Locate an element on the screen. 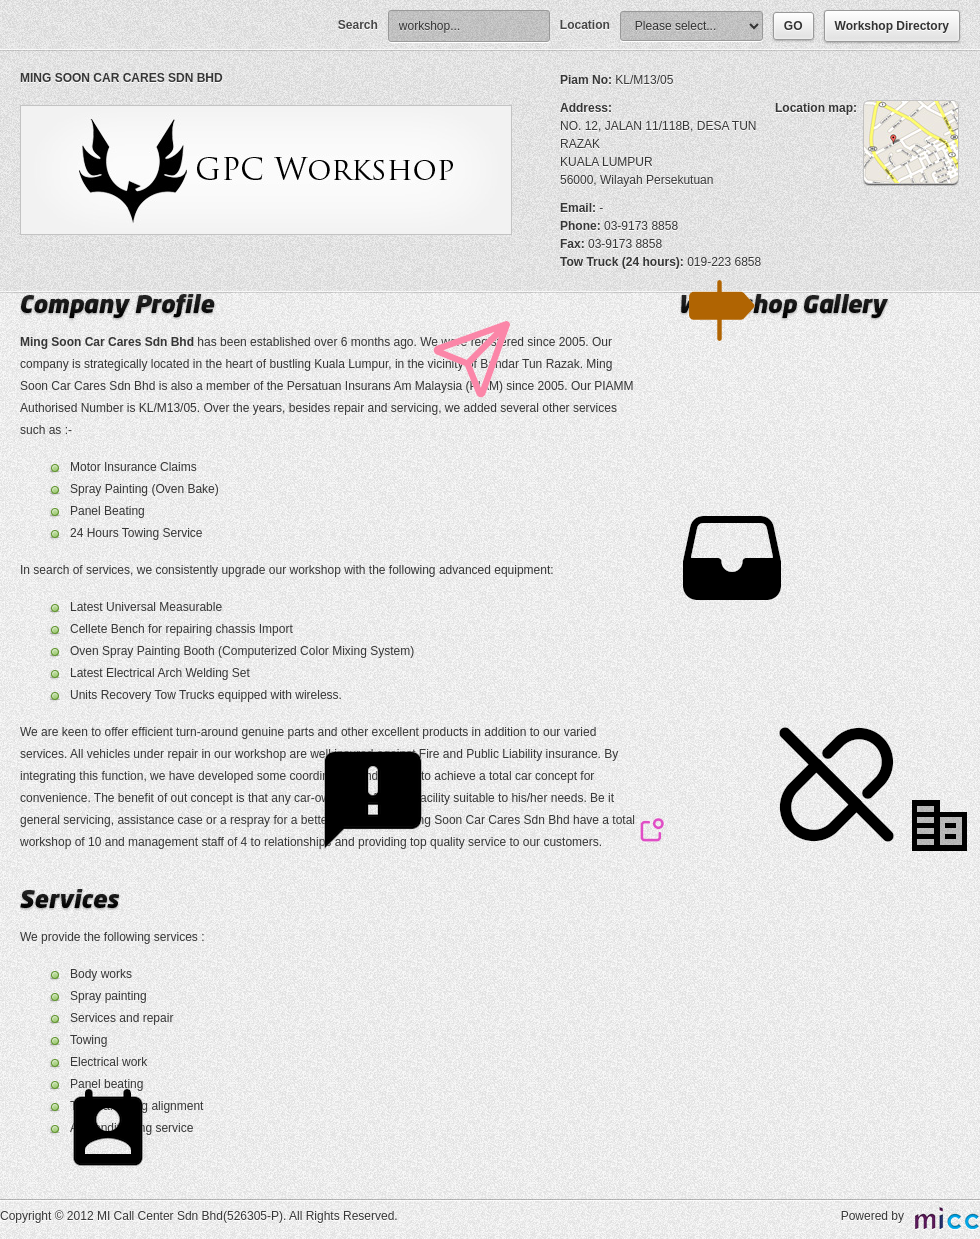  view contact's calendar or schedule is located at coordinates (108, 1131).